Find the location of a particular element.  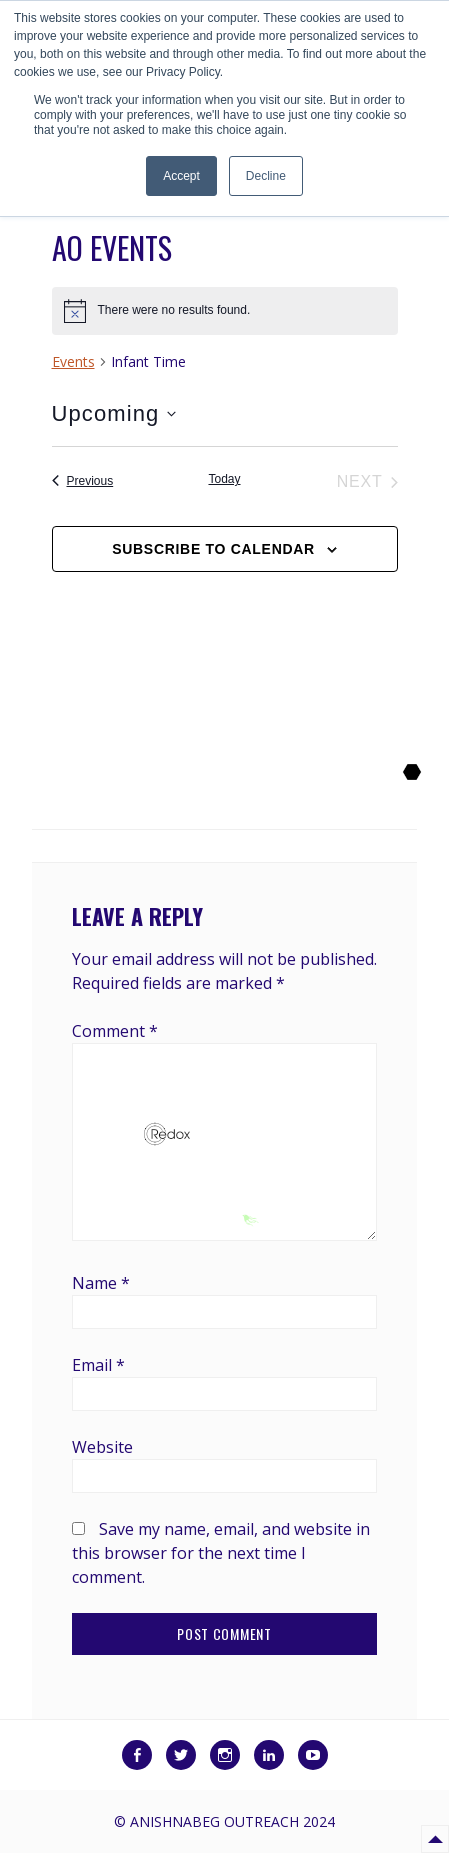

redox healthcare data platform logo is located at coordinates (167, 1134).